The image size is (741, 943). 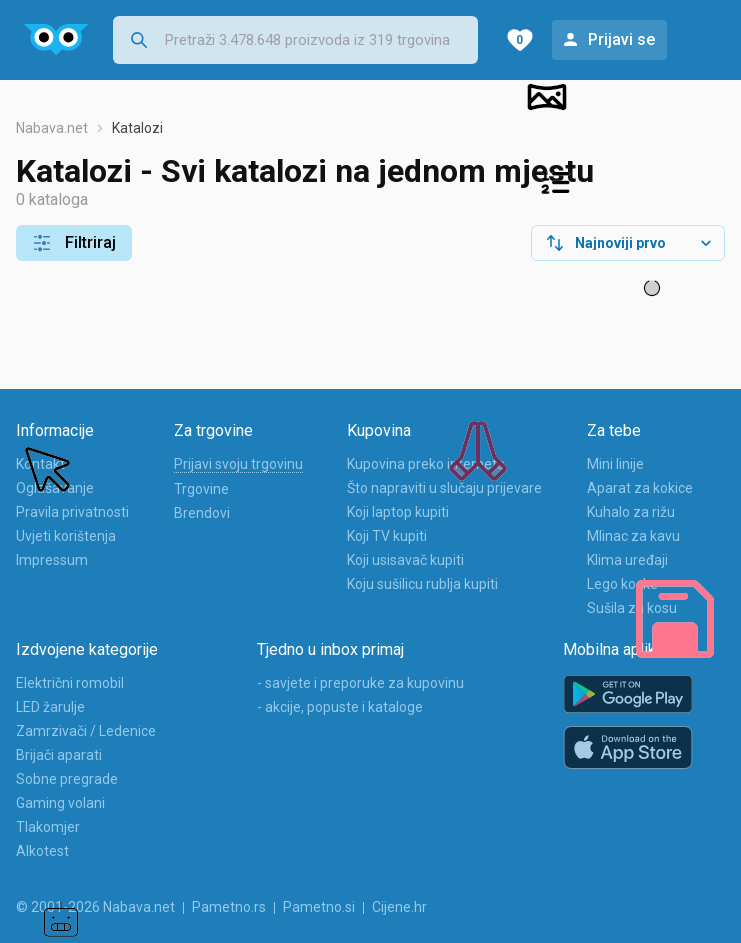 What do you see at coordinates (555, 182) in the screenshot?
I see `create a numbered list` at bounding box center [555, 182].